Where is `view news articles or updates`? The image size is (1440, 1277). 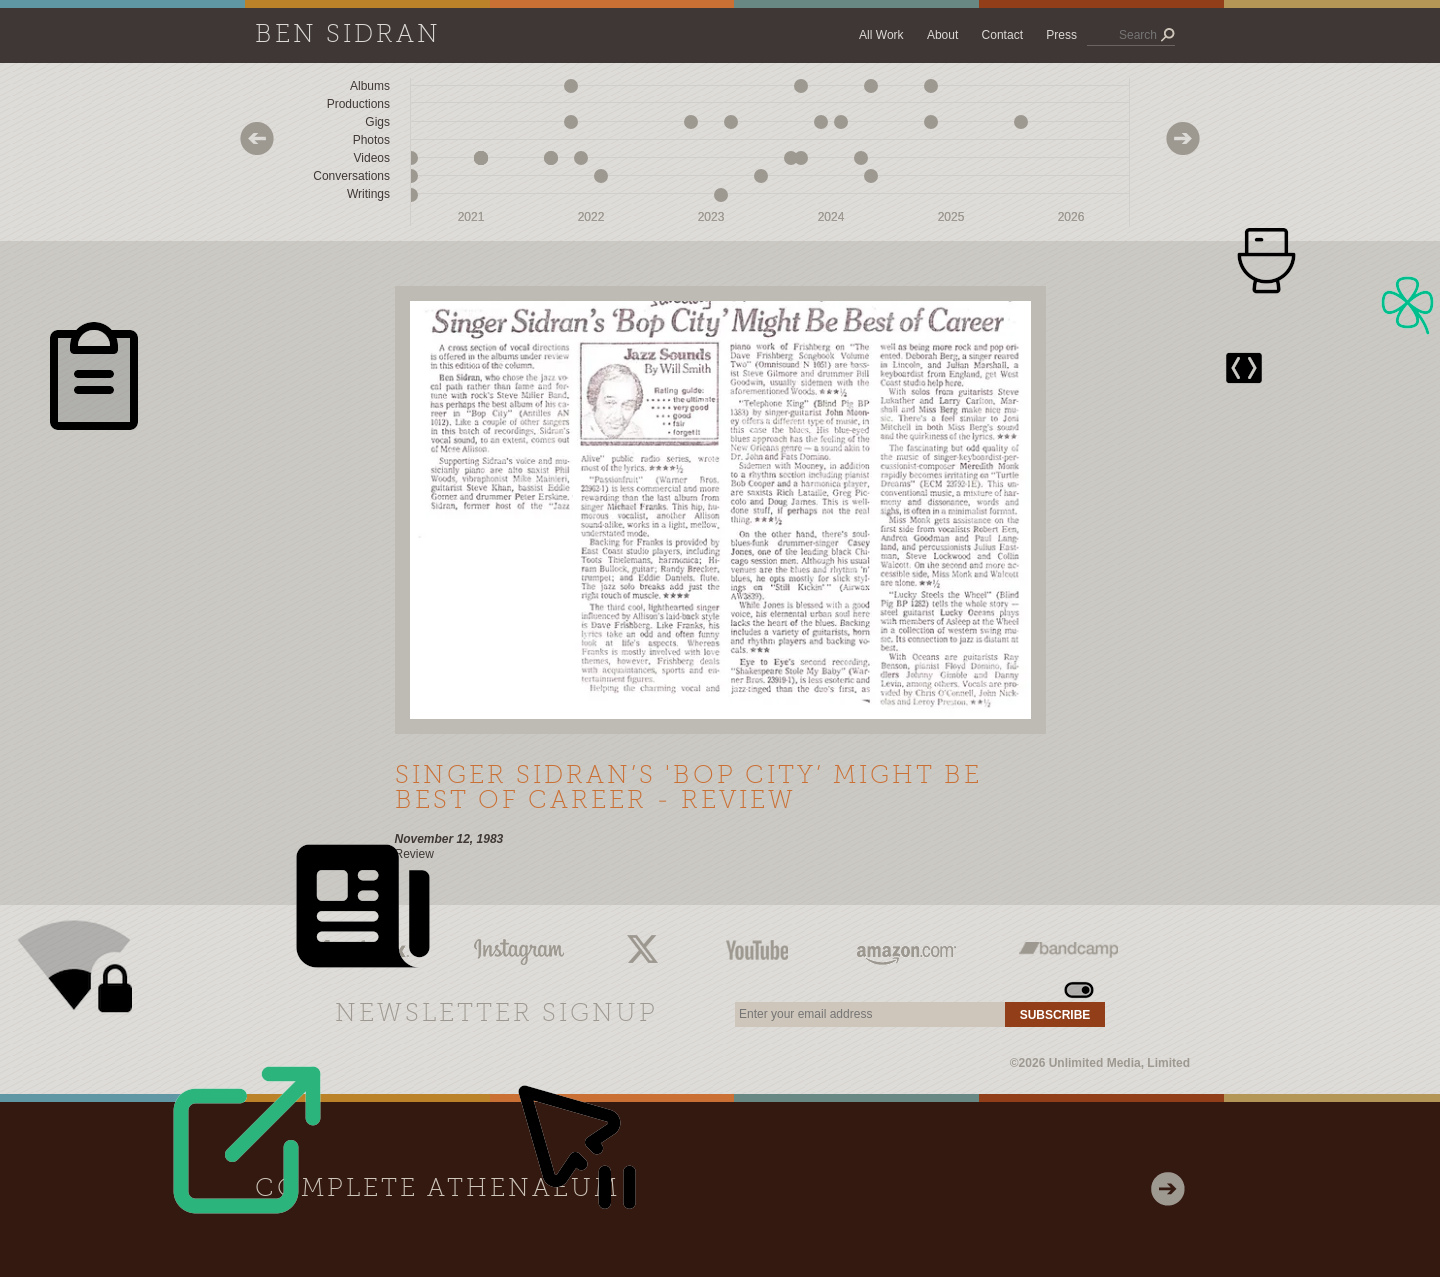 view news articles or updates is located at coordinates (363, 906).